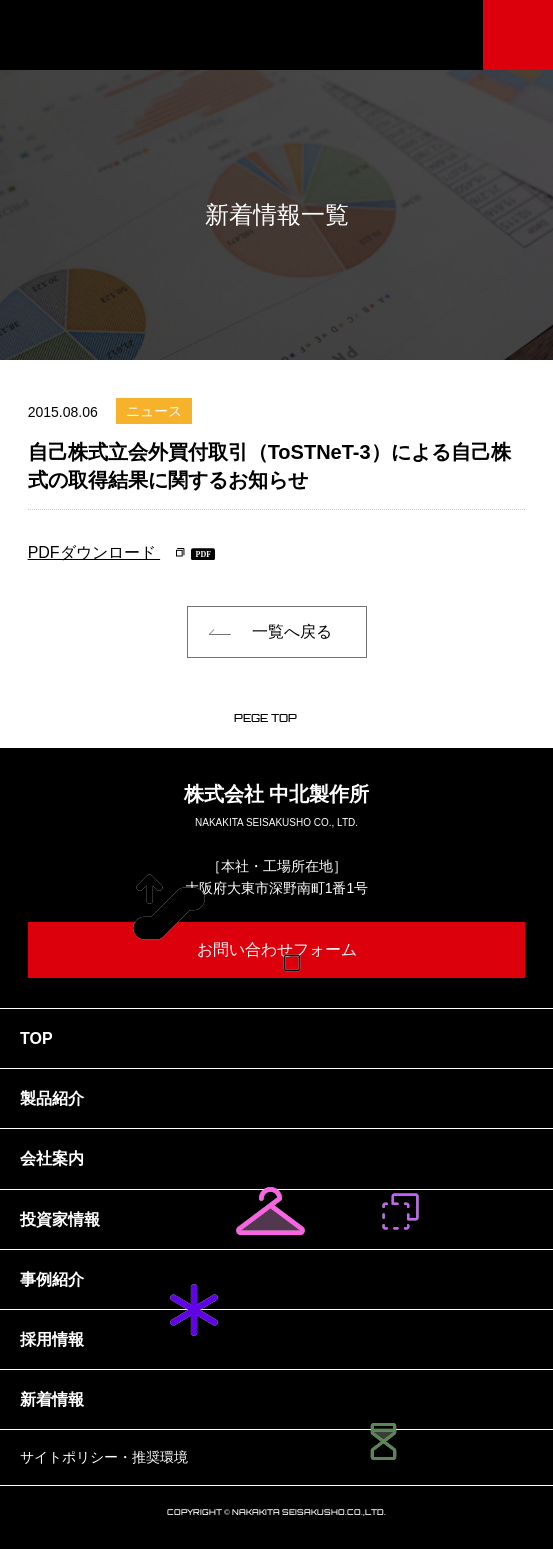 The width and height of the screenshot is (553, 1549). What do you see at coordinates (292, 963) in the screenshot?
I see `stop debugging session` at bounding box center [292, 963].